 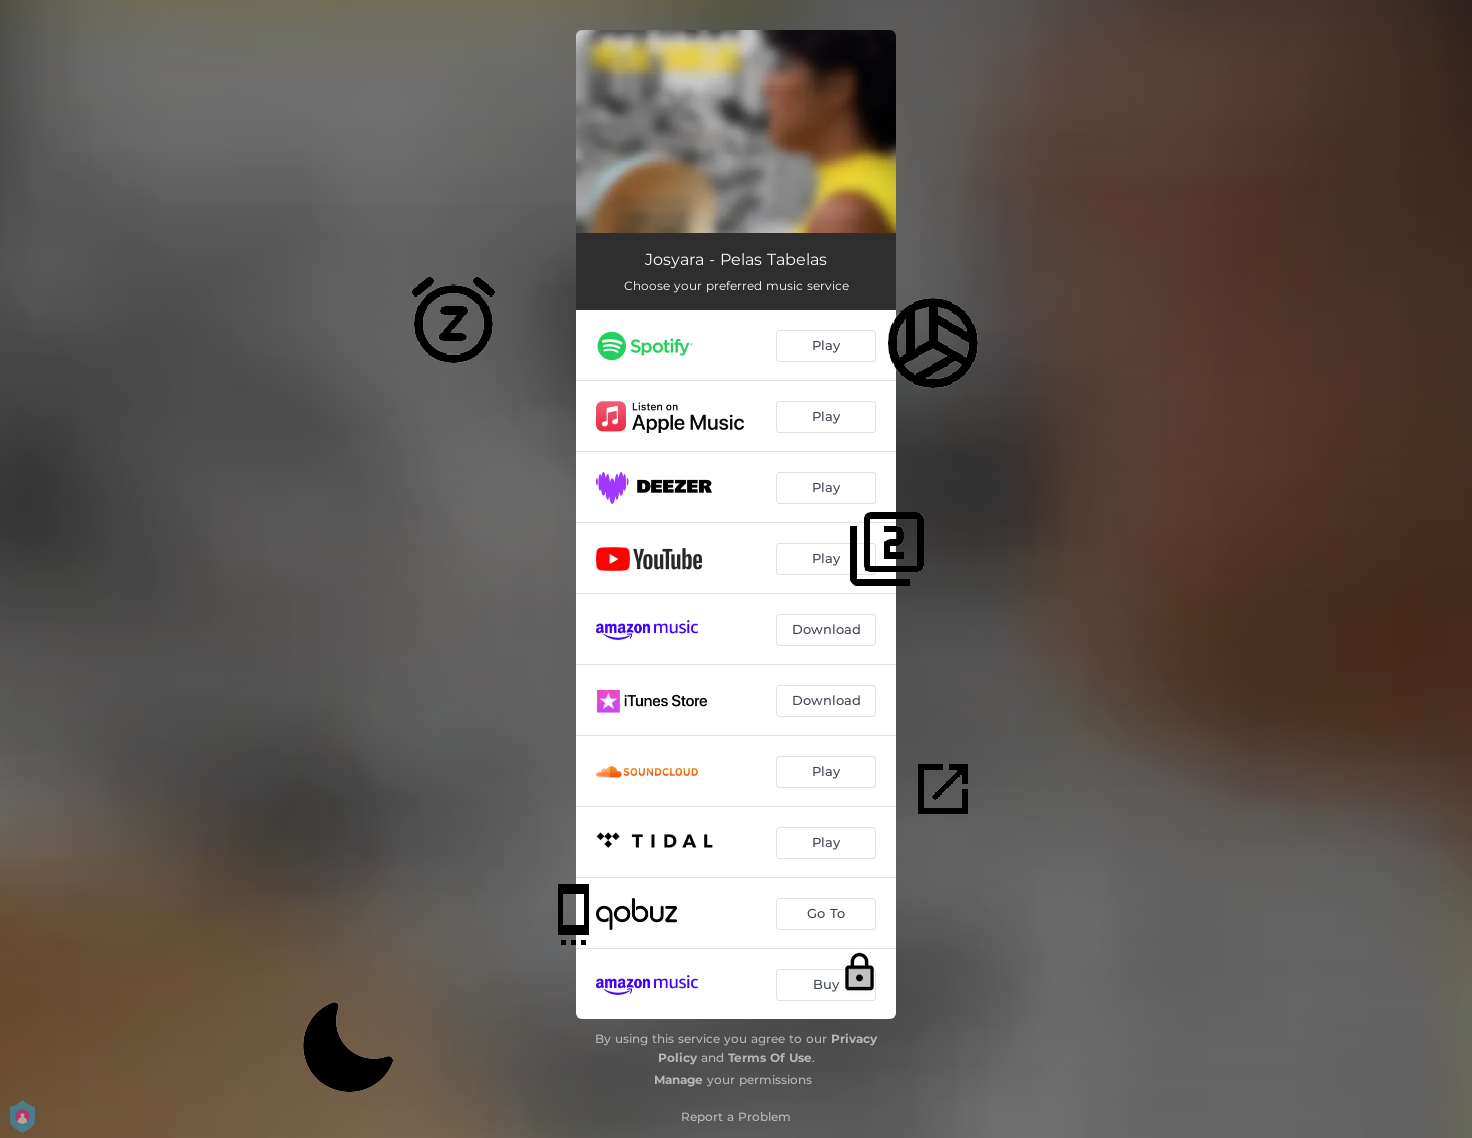 I want to click on switch to dark mode, so click(x=348, y=1047).